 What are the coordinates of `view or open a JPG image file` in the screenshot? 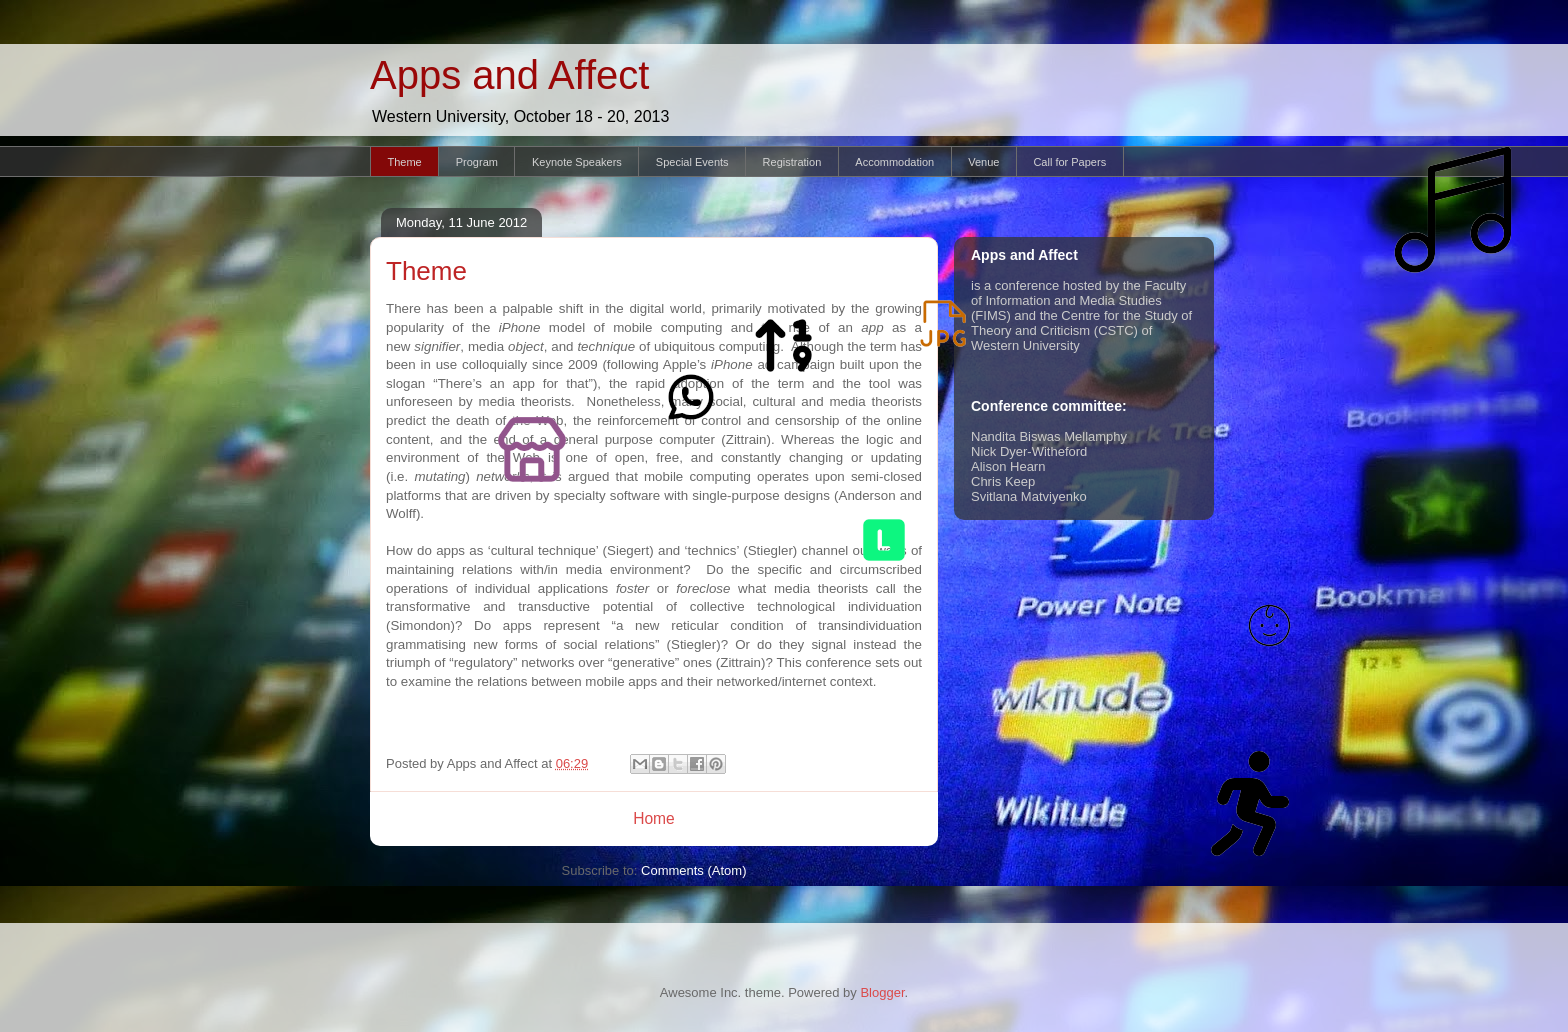 It's located at (944, 325).